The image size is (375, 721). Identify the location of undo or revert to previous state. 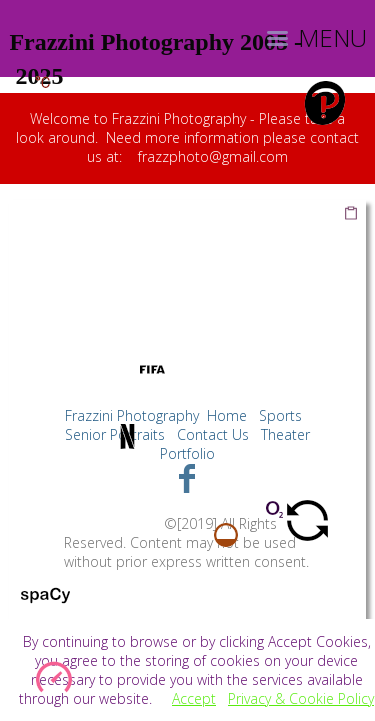
(307, 520).